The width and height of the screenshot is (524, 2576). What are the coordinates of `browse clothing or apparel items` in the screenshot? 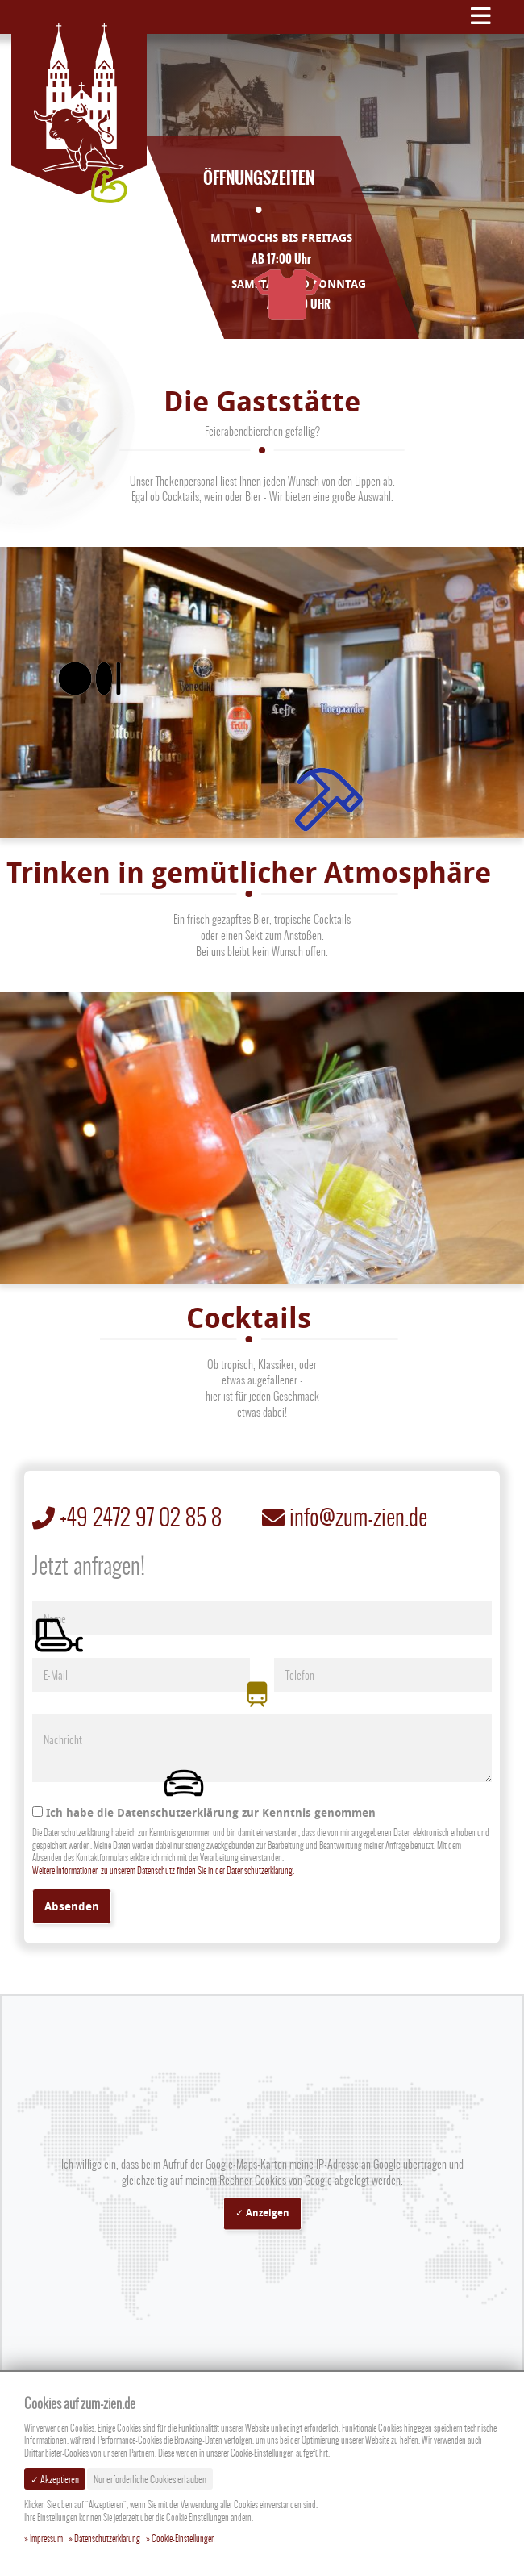 It's located at (287, 294).